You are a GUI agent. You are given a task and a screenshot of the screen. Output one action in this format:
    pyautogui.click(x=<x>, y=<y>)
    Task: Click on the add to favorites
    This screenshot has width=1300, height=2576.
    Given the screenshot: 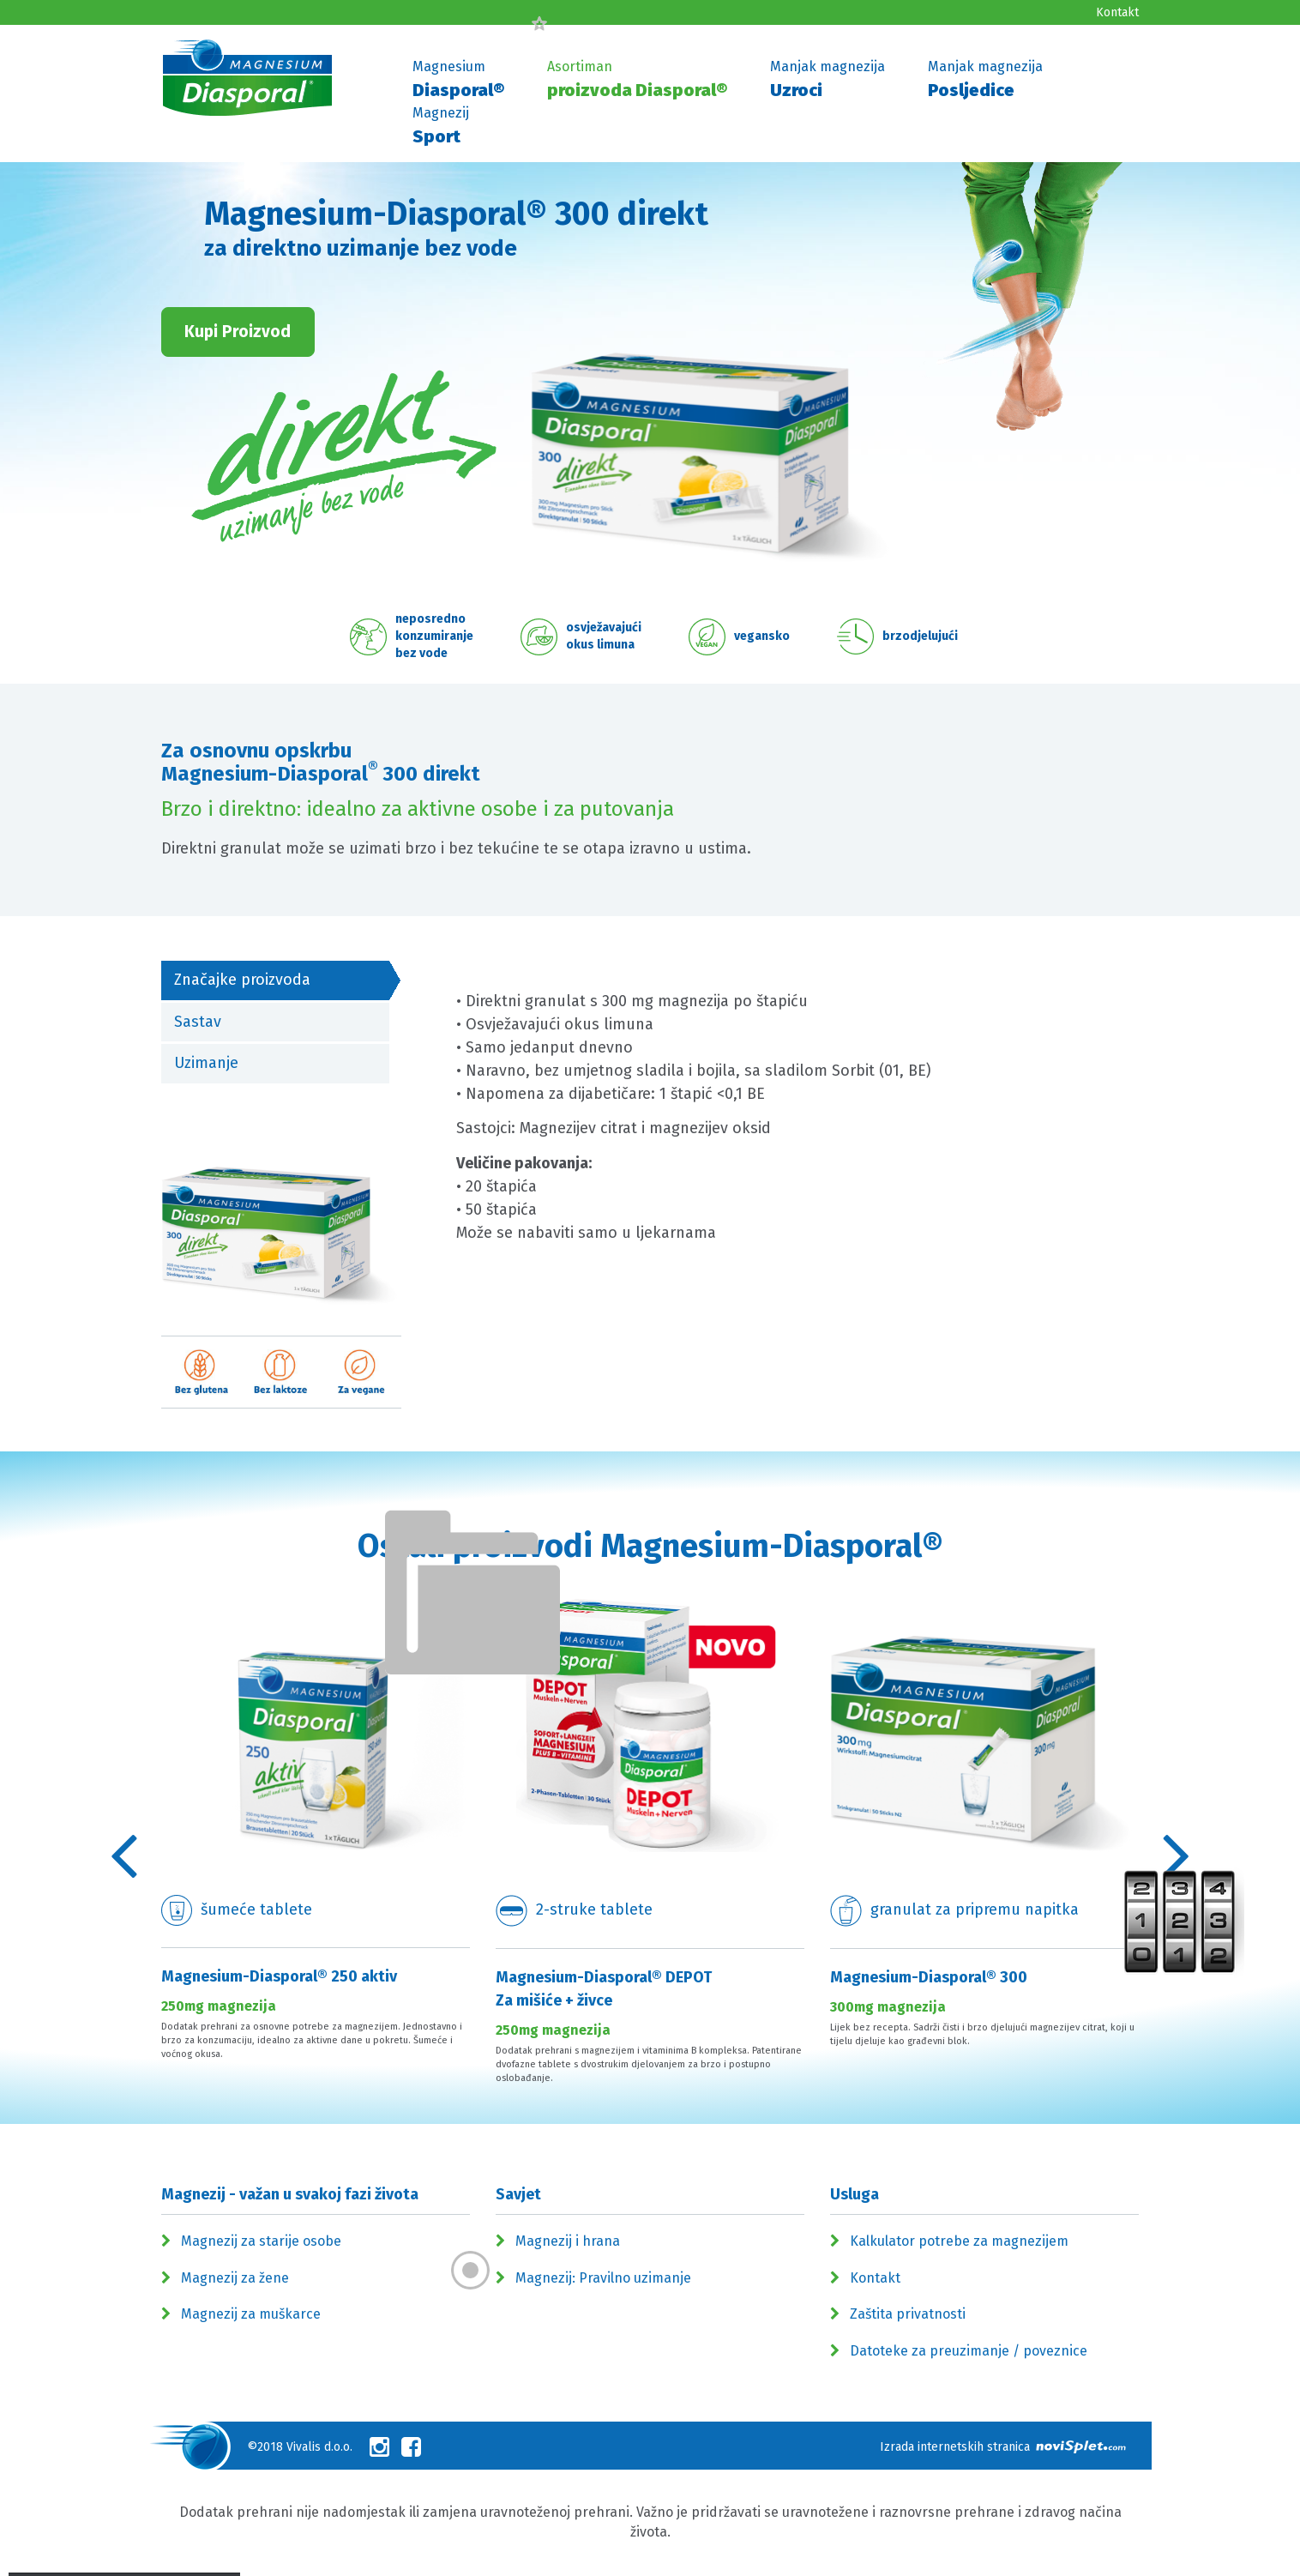 What is the action you would take?
    pyautogui.click(x=539, y=24)
    